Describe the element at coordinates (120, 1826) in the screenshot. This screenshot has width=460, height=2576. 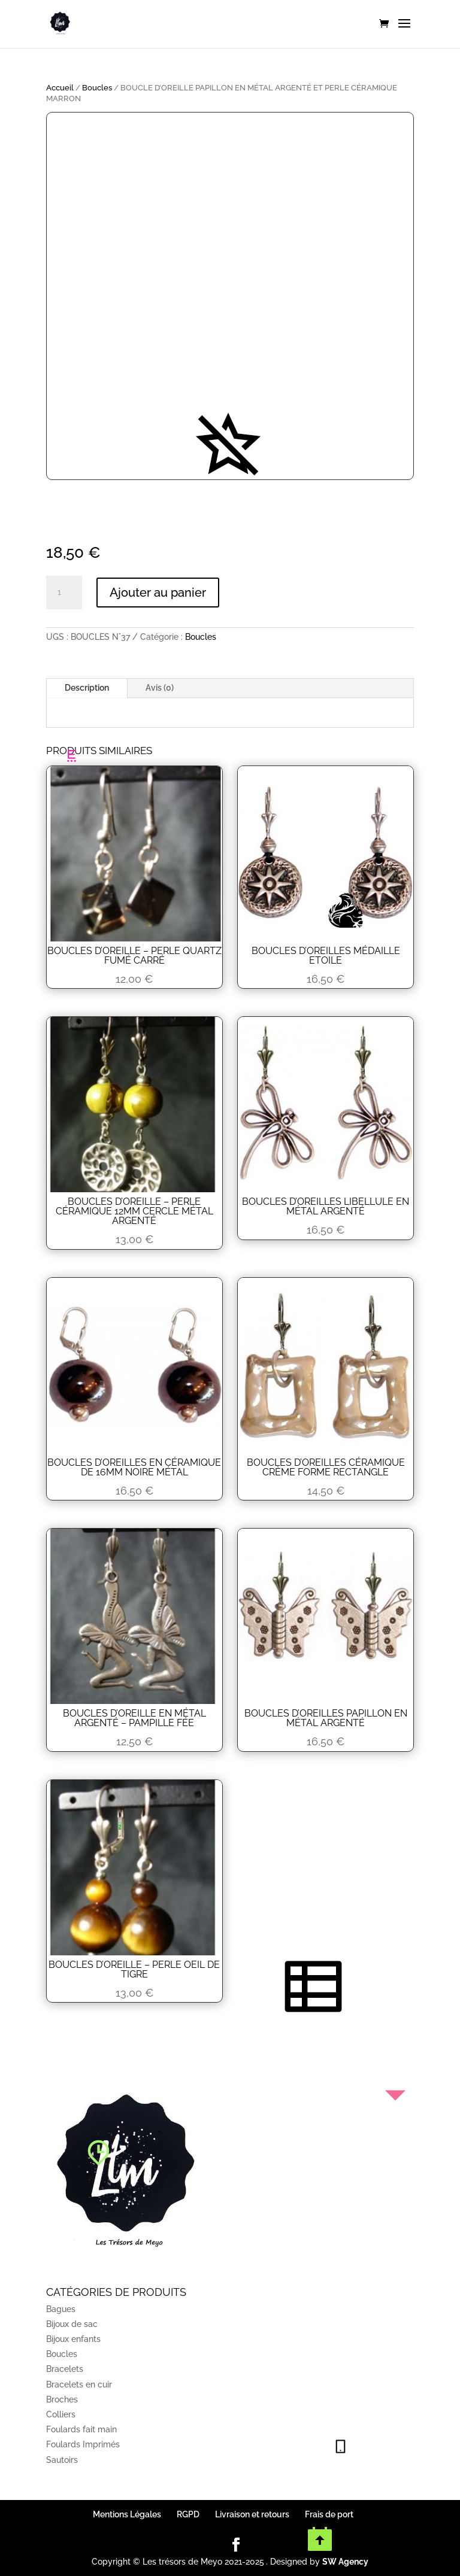
I see `access lab results or medical tests` at that location.